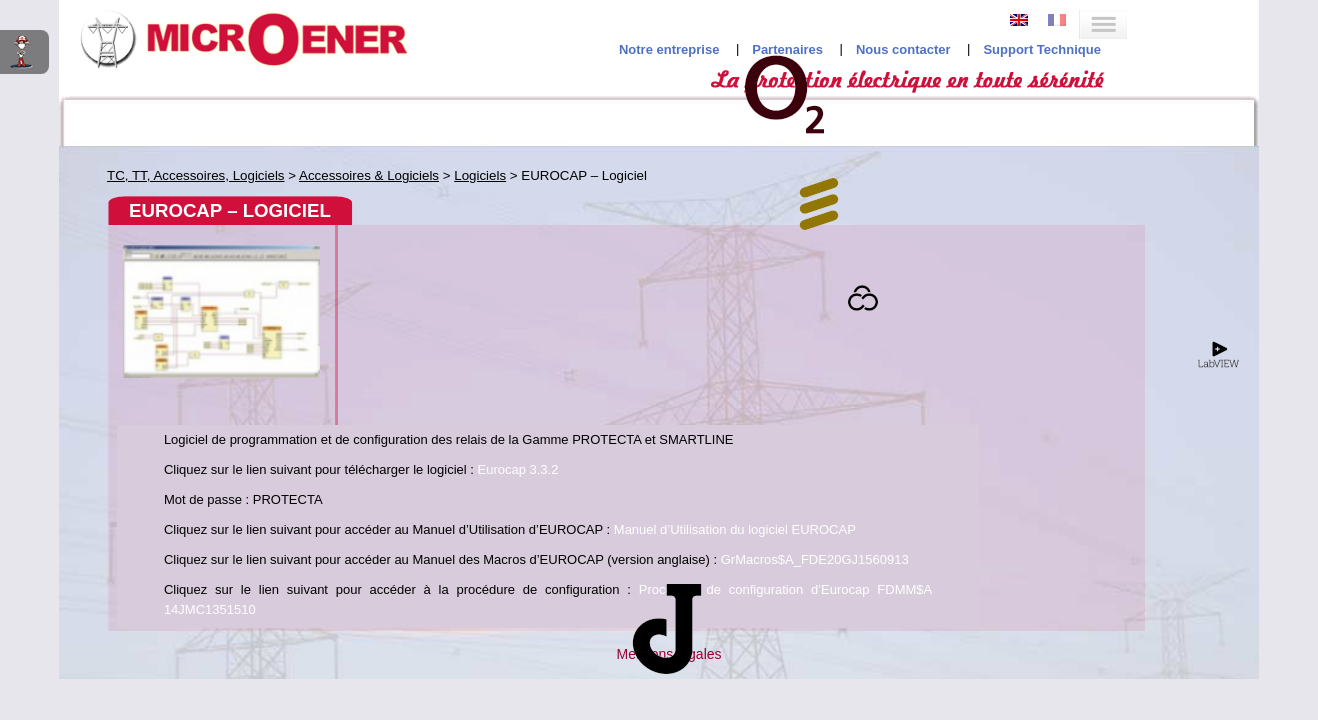 The width and height of the screenshot is (1318, 720). What do you see at coordinates (667, 629) in the screenshot?
I see `open Joplin note-taking app` at bounding box center [667, 629].